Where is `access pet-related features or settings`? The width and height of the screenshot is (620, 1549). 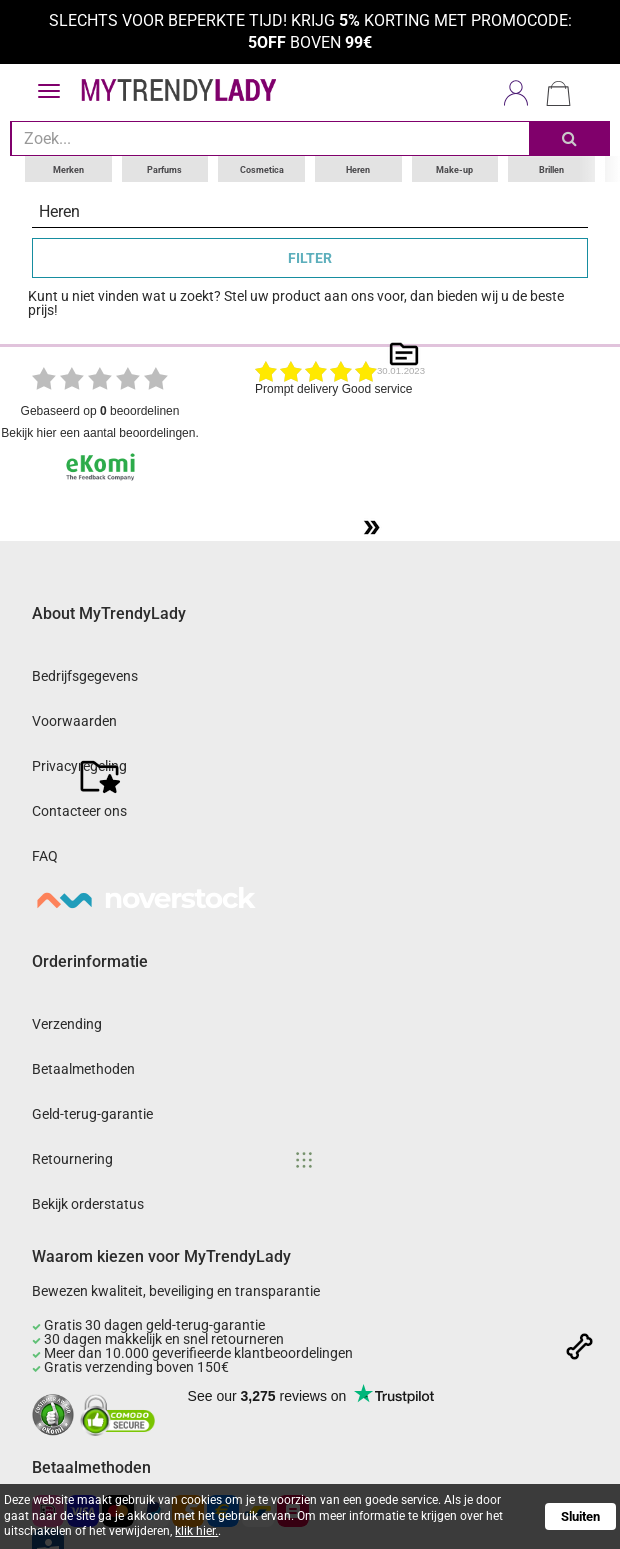
access pet-related features or settings is located at coordinates (579, 1346).